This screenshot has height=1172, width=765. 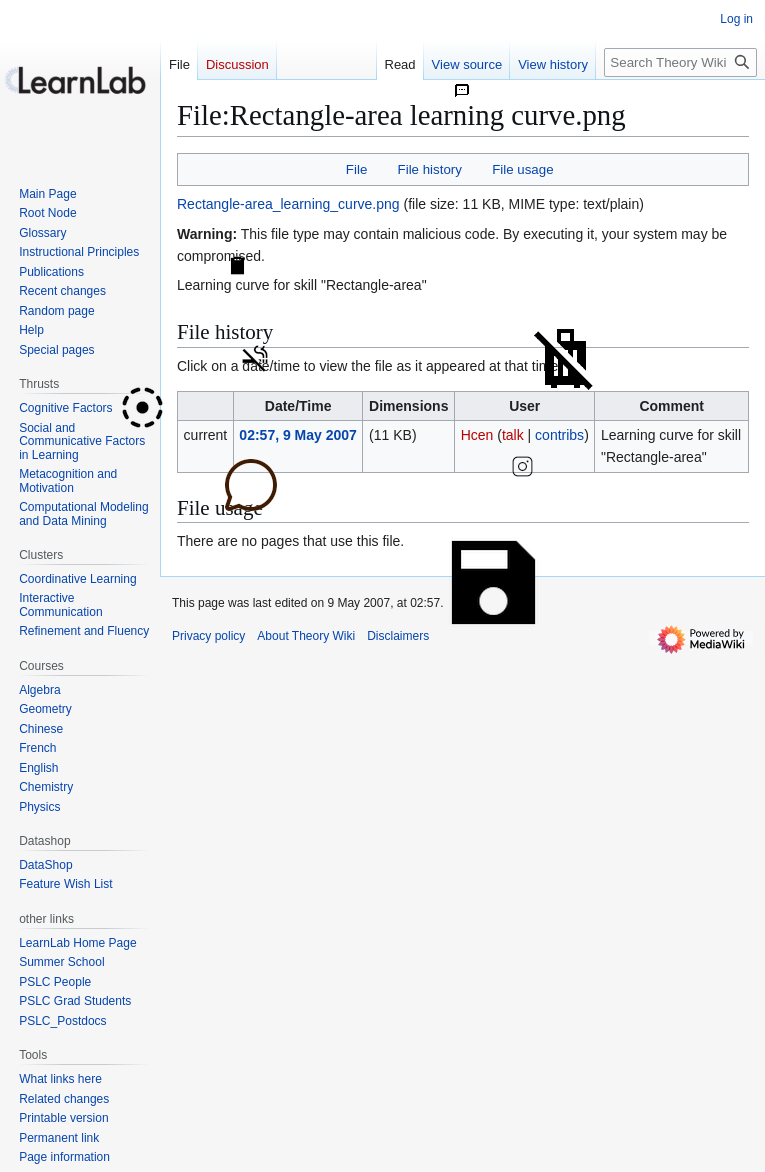 What do you see at coordinates (565, 358) in the screenshot?
I see `no luggage allowed in this area` at bounding box center [565, 358].